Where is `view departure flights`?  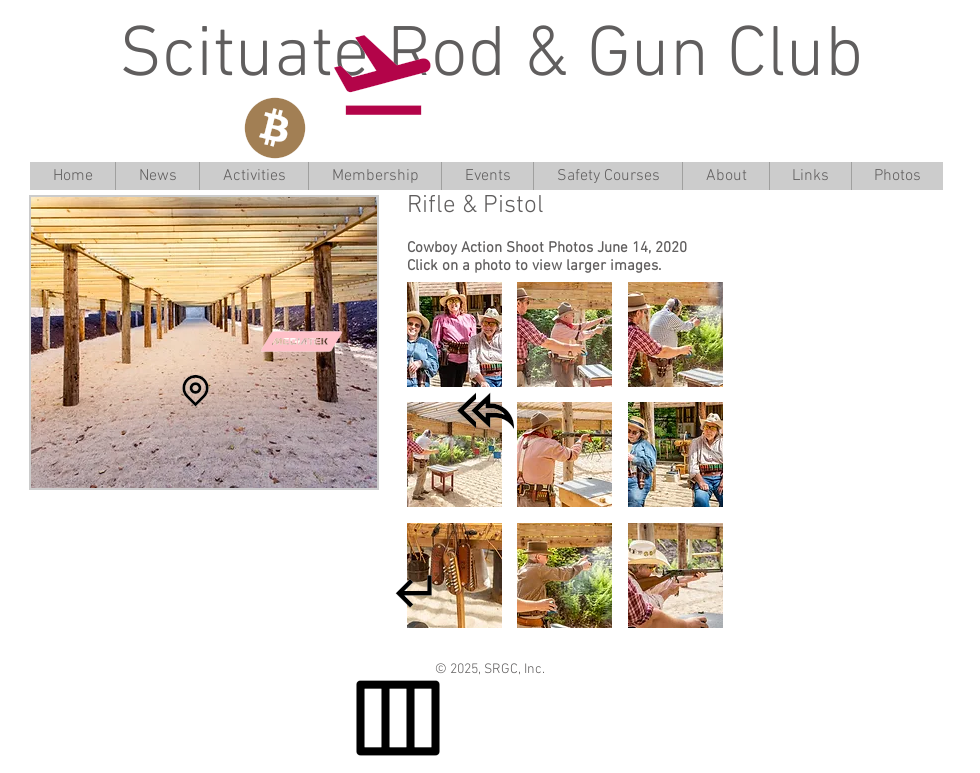 view departure flights is located at coordinates (383, 72).